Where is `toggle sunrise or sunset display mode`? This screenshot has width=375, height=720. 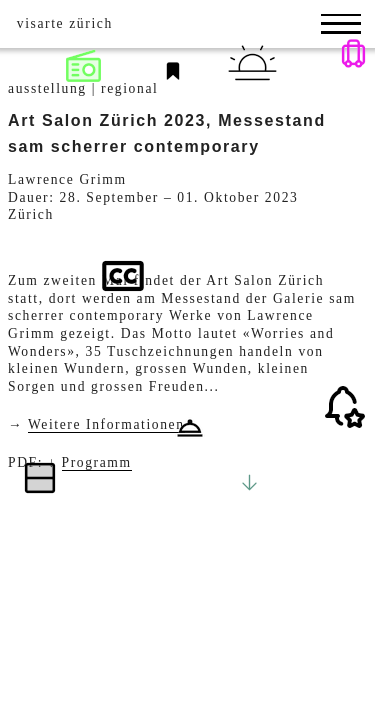
toggle sunrise or sunset display mode is located at coordinates (252, 64).